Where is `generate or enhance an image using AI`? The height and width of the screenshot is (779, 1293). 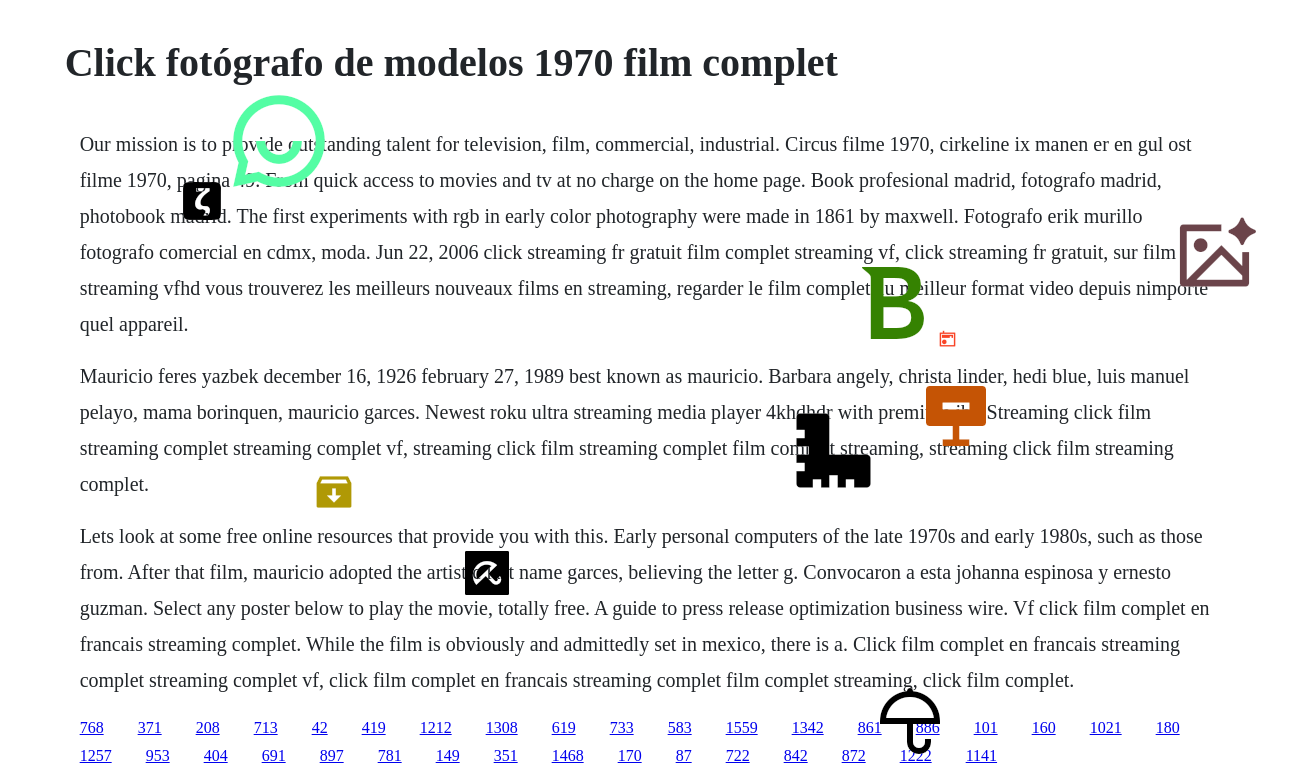 generate or enhance an image using AI is located at coordinates (1214, 255).